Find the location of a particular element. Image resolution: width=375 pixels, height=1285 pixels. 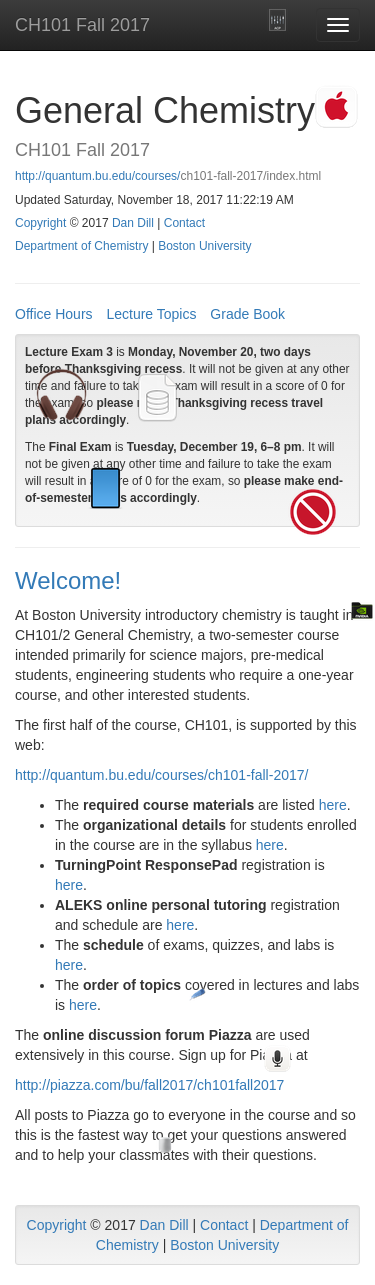

open nvidia application files folder is located at coordinates (362, 611).